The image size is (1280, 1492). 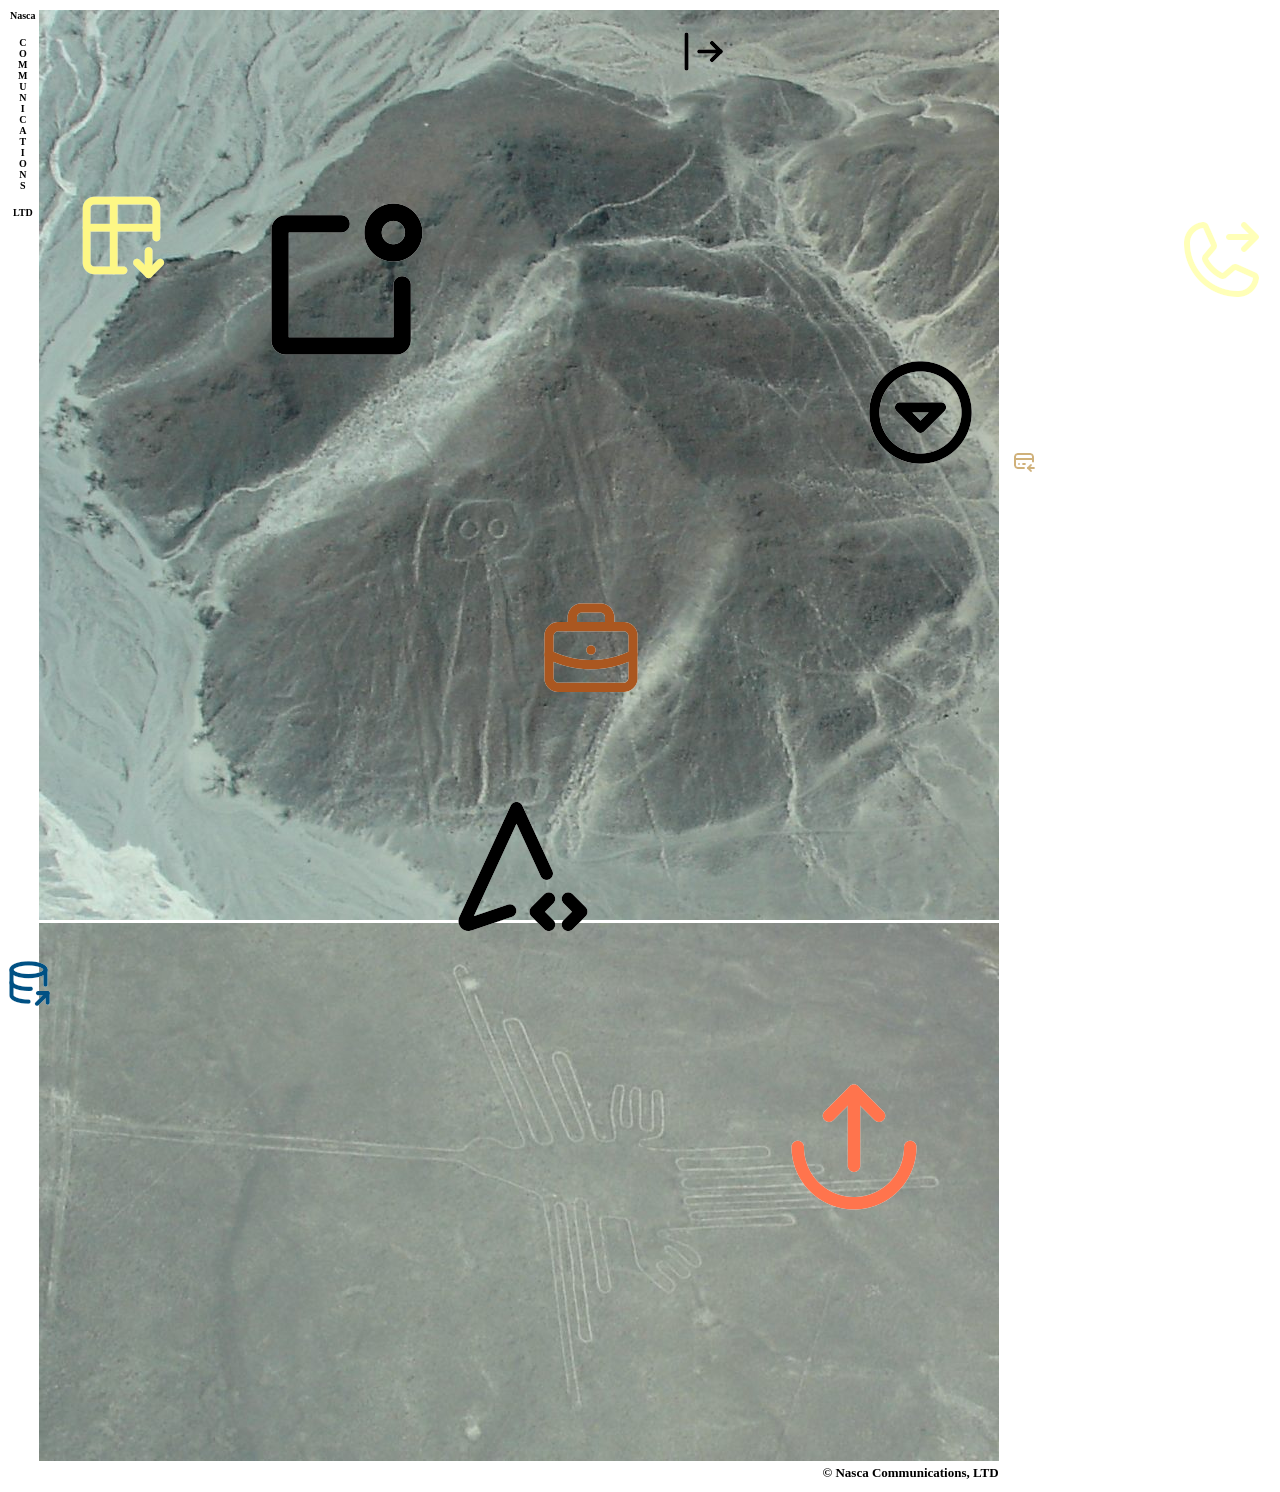 I want to click on upload file or content, so click(x=854, y=1147).